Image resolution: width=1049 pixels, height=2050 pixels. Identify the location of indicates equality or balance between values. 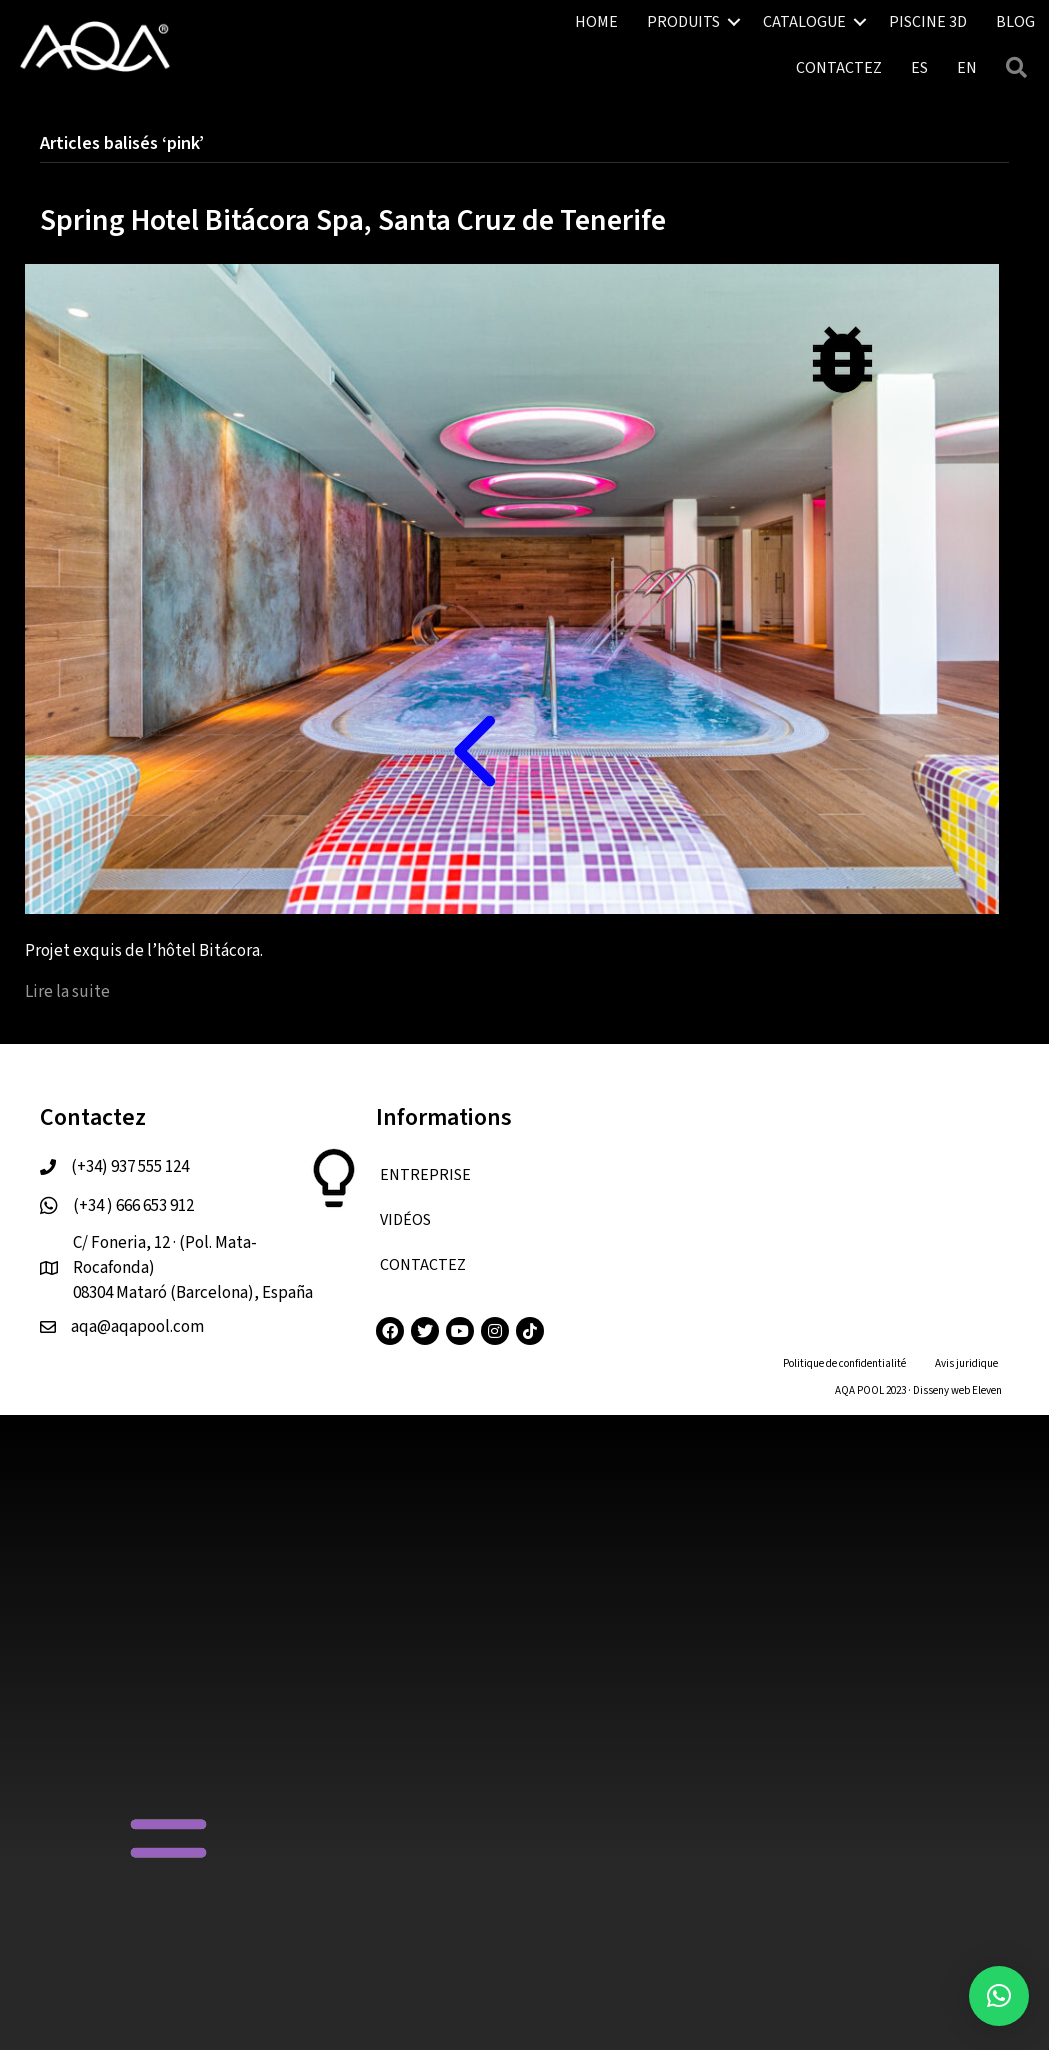
(168, 1838).